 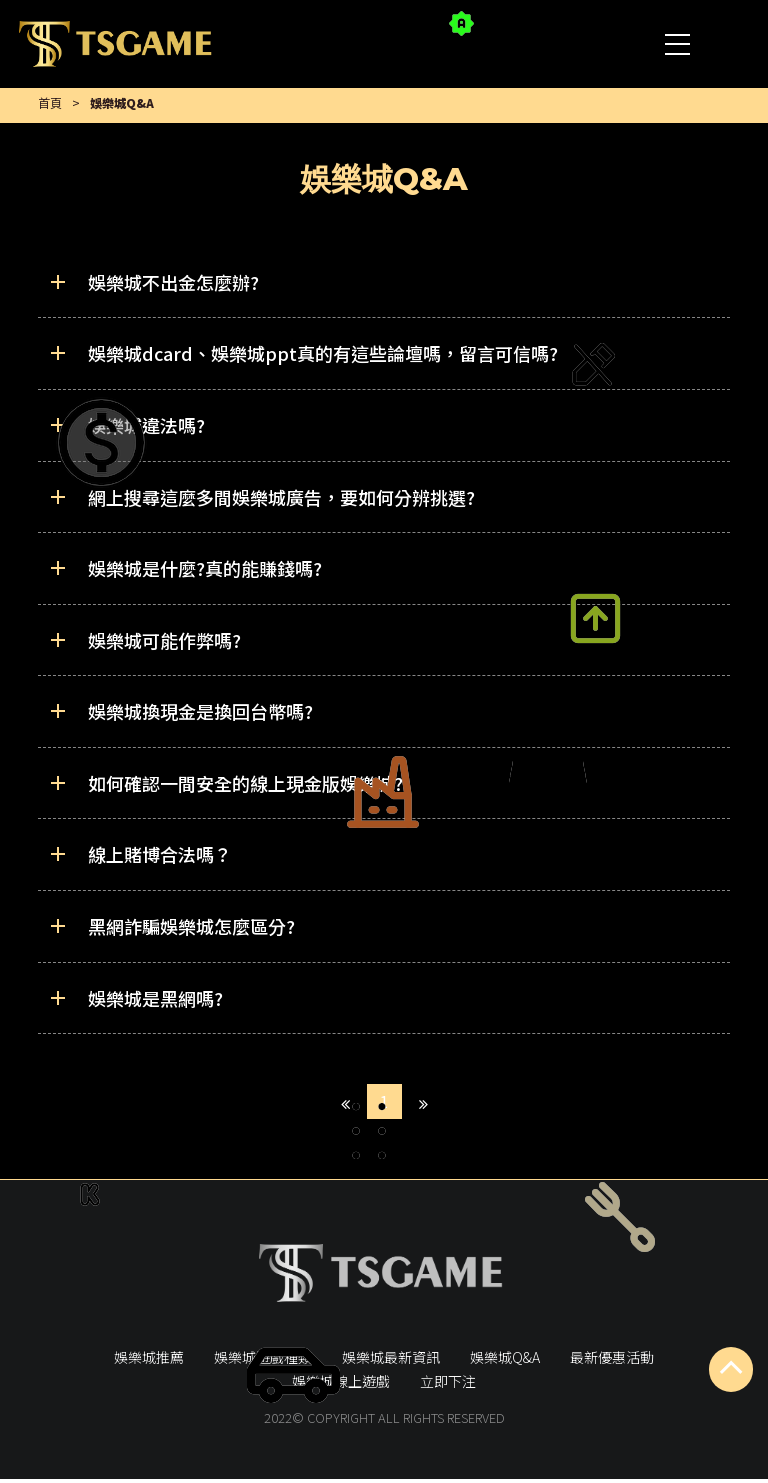 What do you see at coordinates (593, 365) in the screenshot?
I see `editing is disabled or unavailable` at bounding box center [593, 365].